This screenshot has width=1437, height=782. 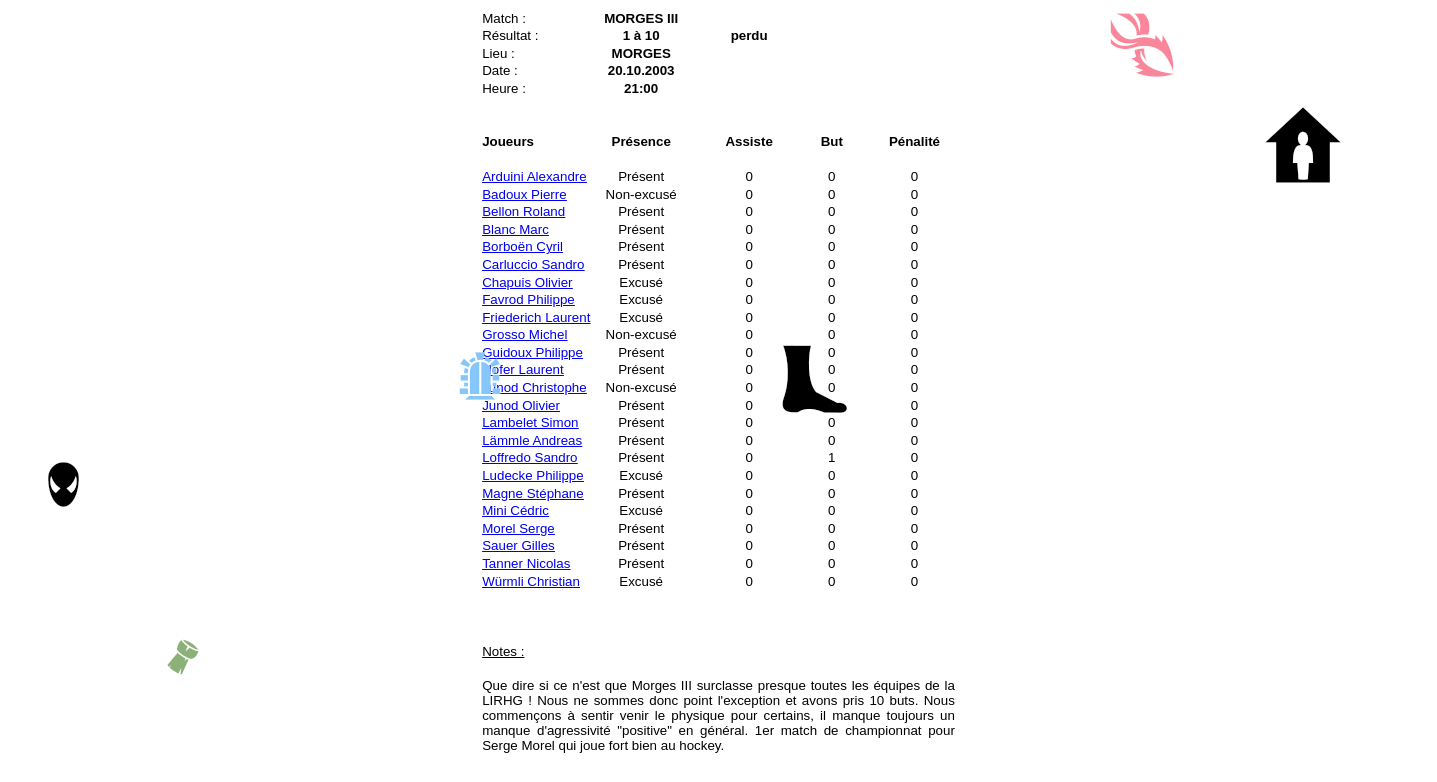 What do you see at coordinates (480, 376) in the screenshot?
I see `enter a new room or area in a game` at bounding box center [480, 376].